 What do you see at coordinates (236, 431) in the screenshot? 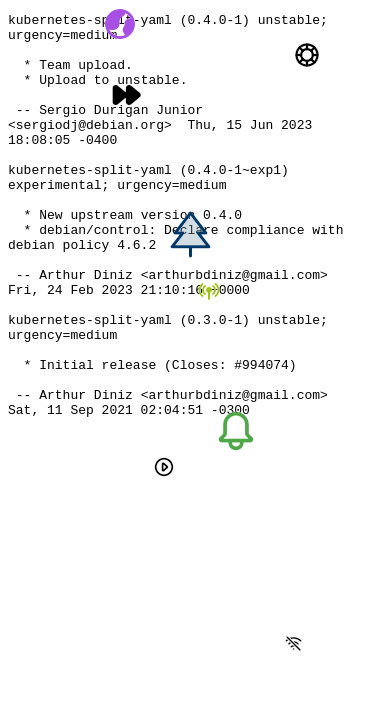
I see `view notifications` at bounding box center [236, 431].